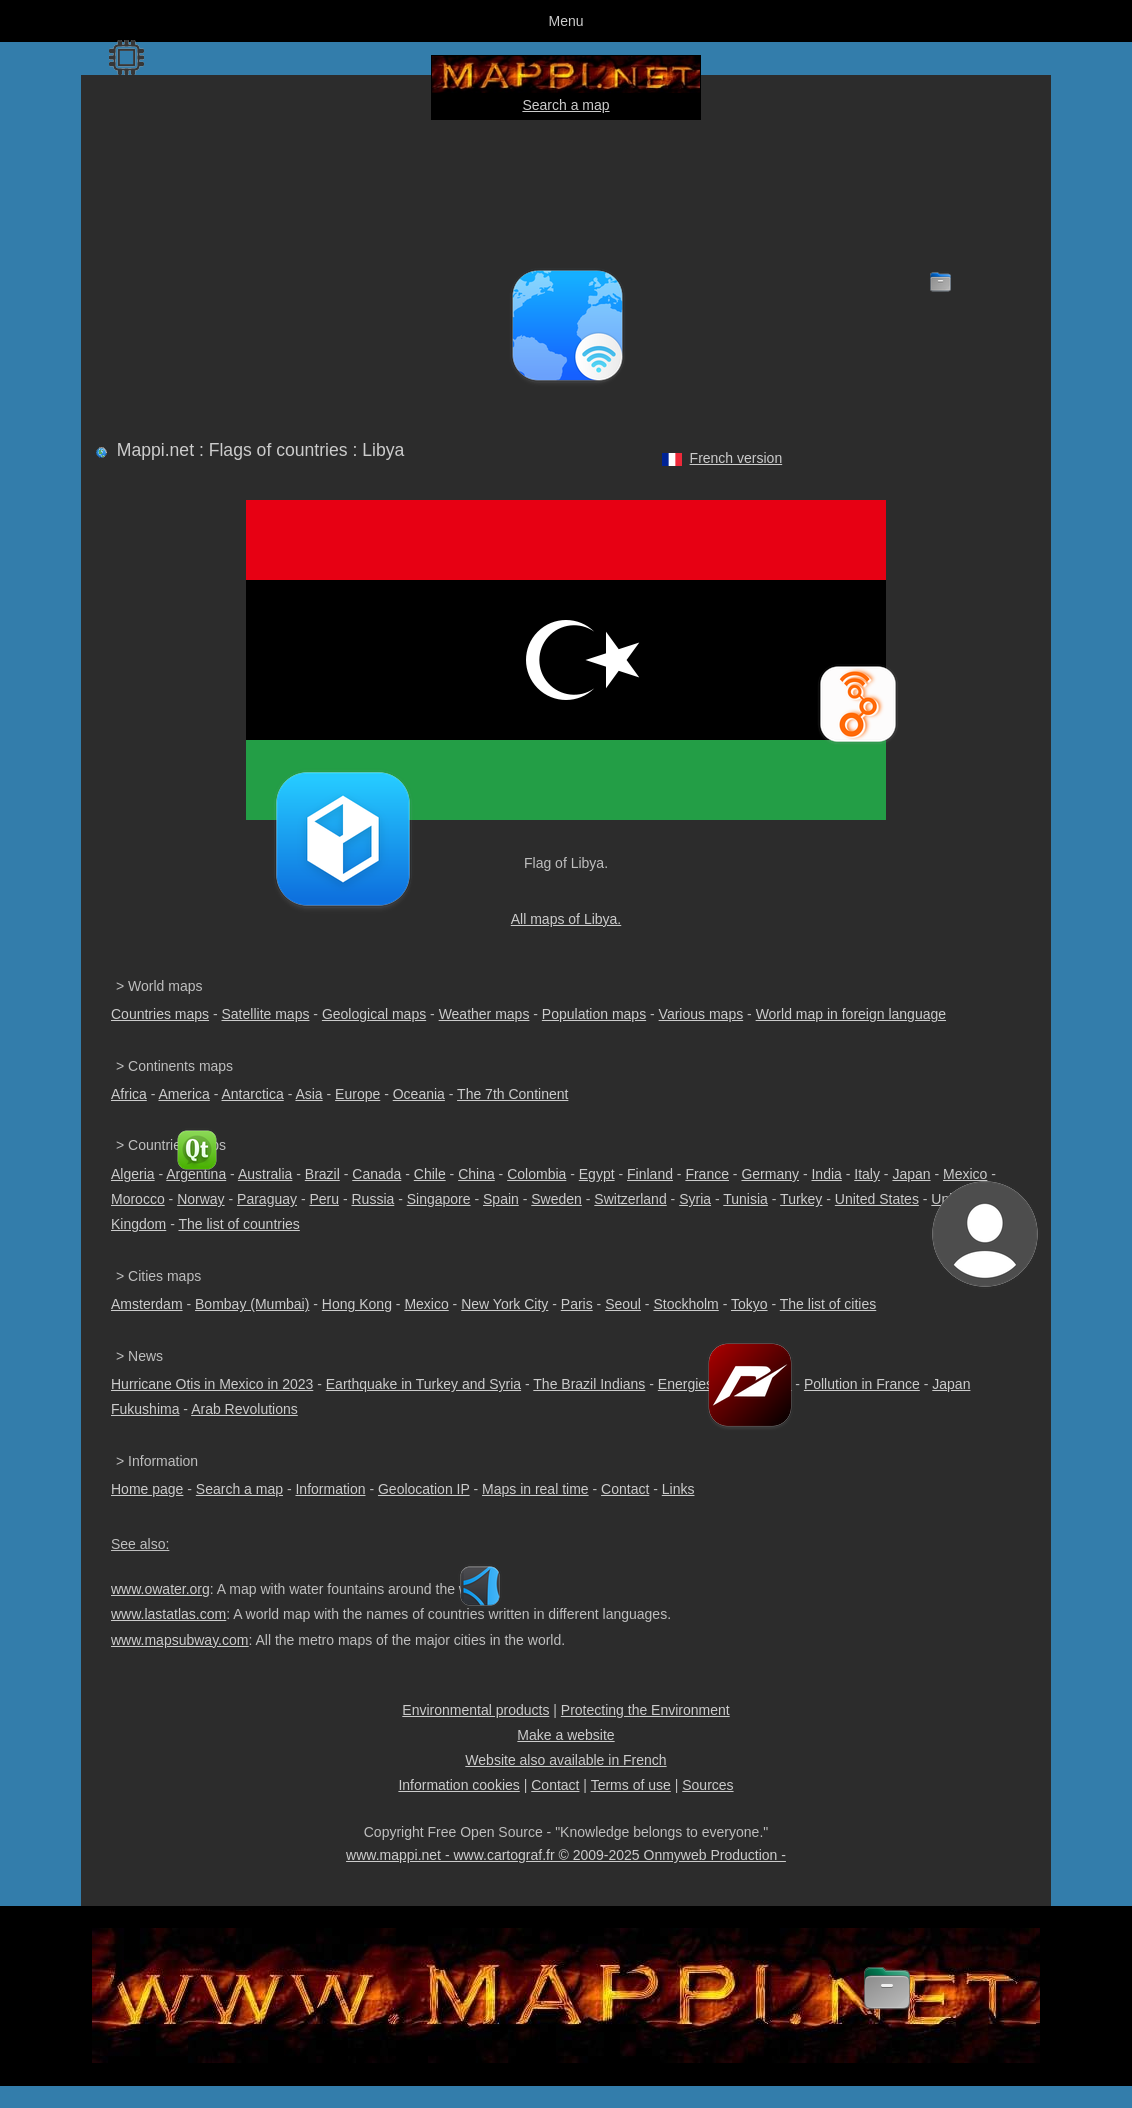 The width and height of the screenshot is (1132, 2108). What do you see at coordinates (985, 1234) in the screenshot?
I see `view your user profile` at bounding box center [985, 1234].